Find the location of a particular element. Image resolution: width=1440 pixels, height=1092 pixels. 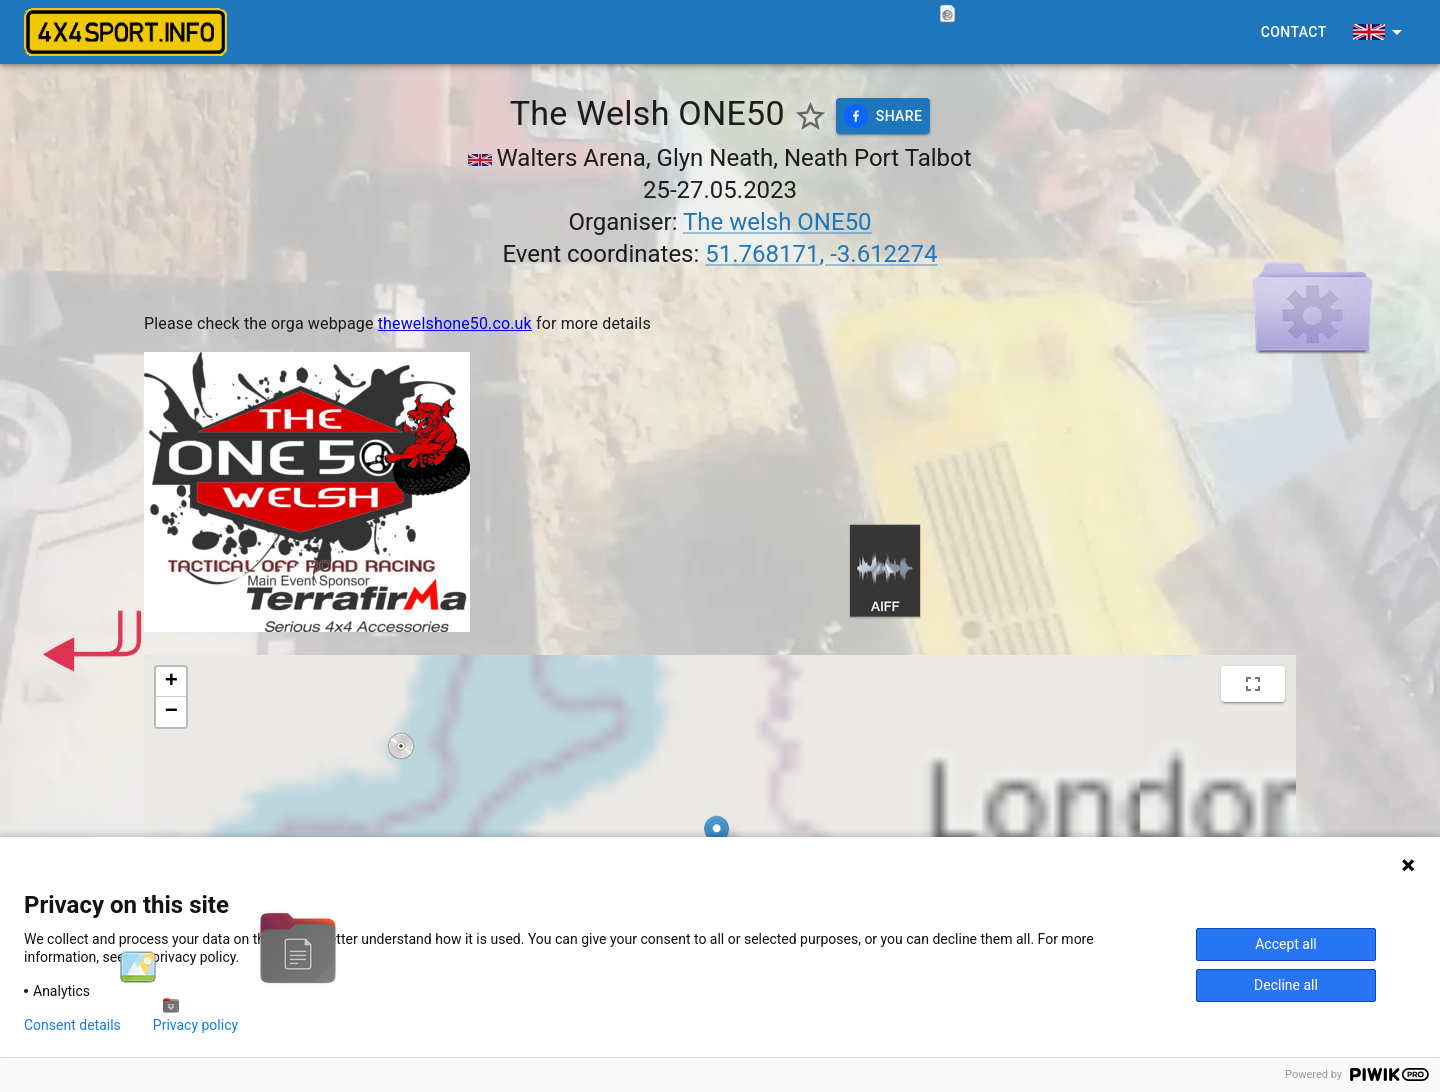

access DVD-ROM drive is located at coordinates (401, 746).